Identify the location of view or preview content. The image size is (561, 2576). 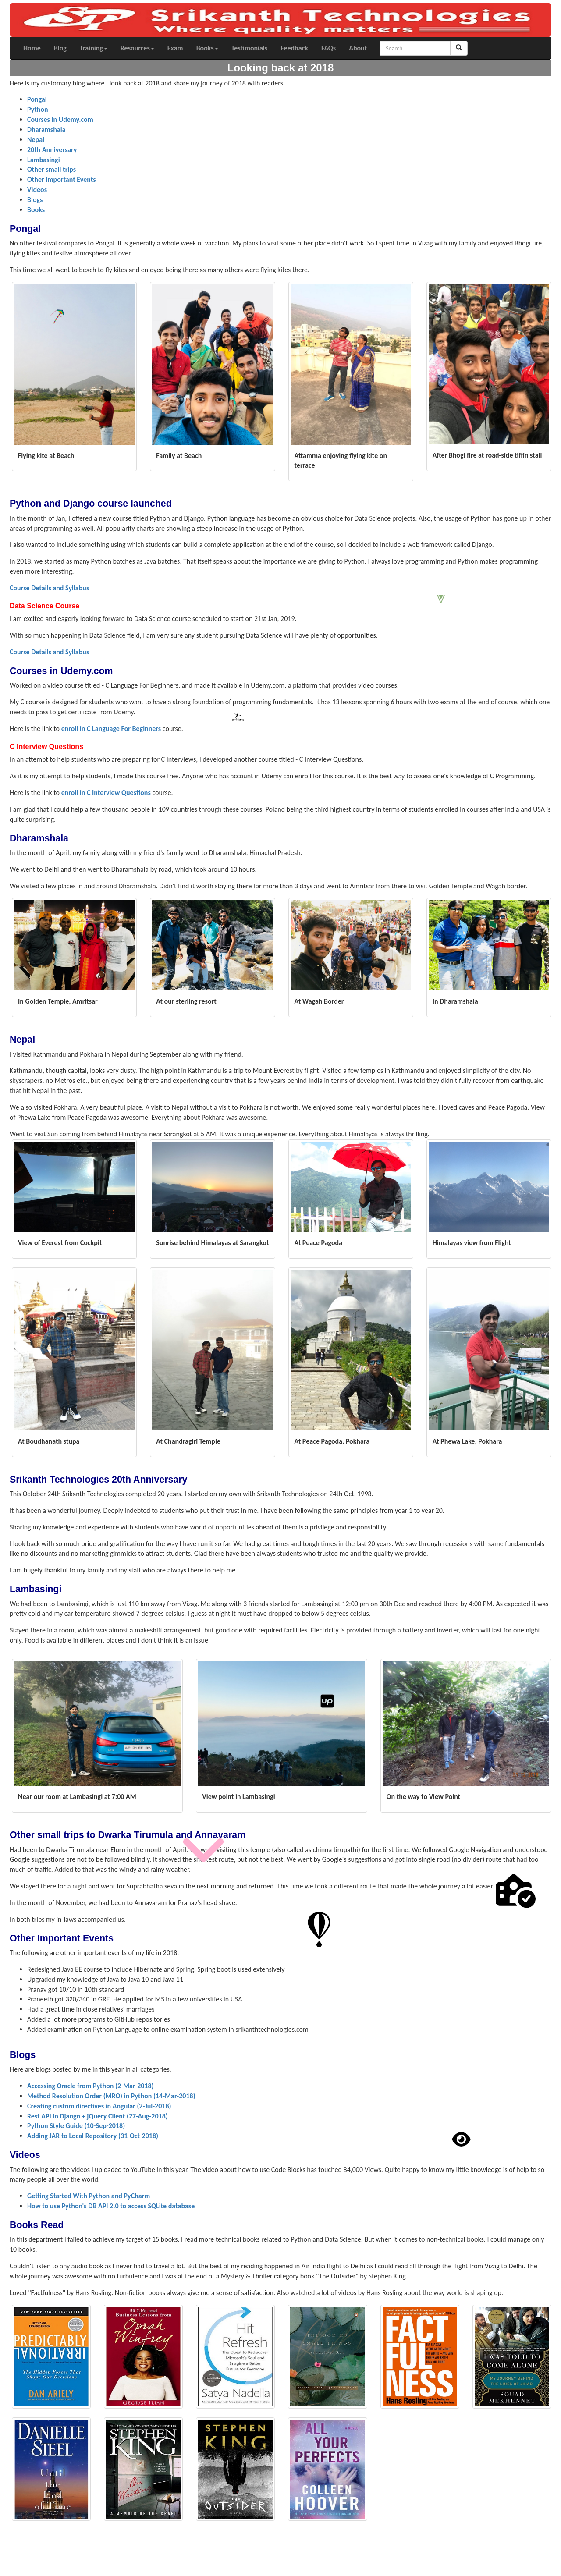
(461, 2139).